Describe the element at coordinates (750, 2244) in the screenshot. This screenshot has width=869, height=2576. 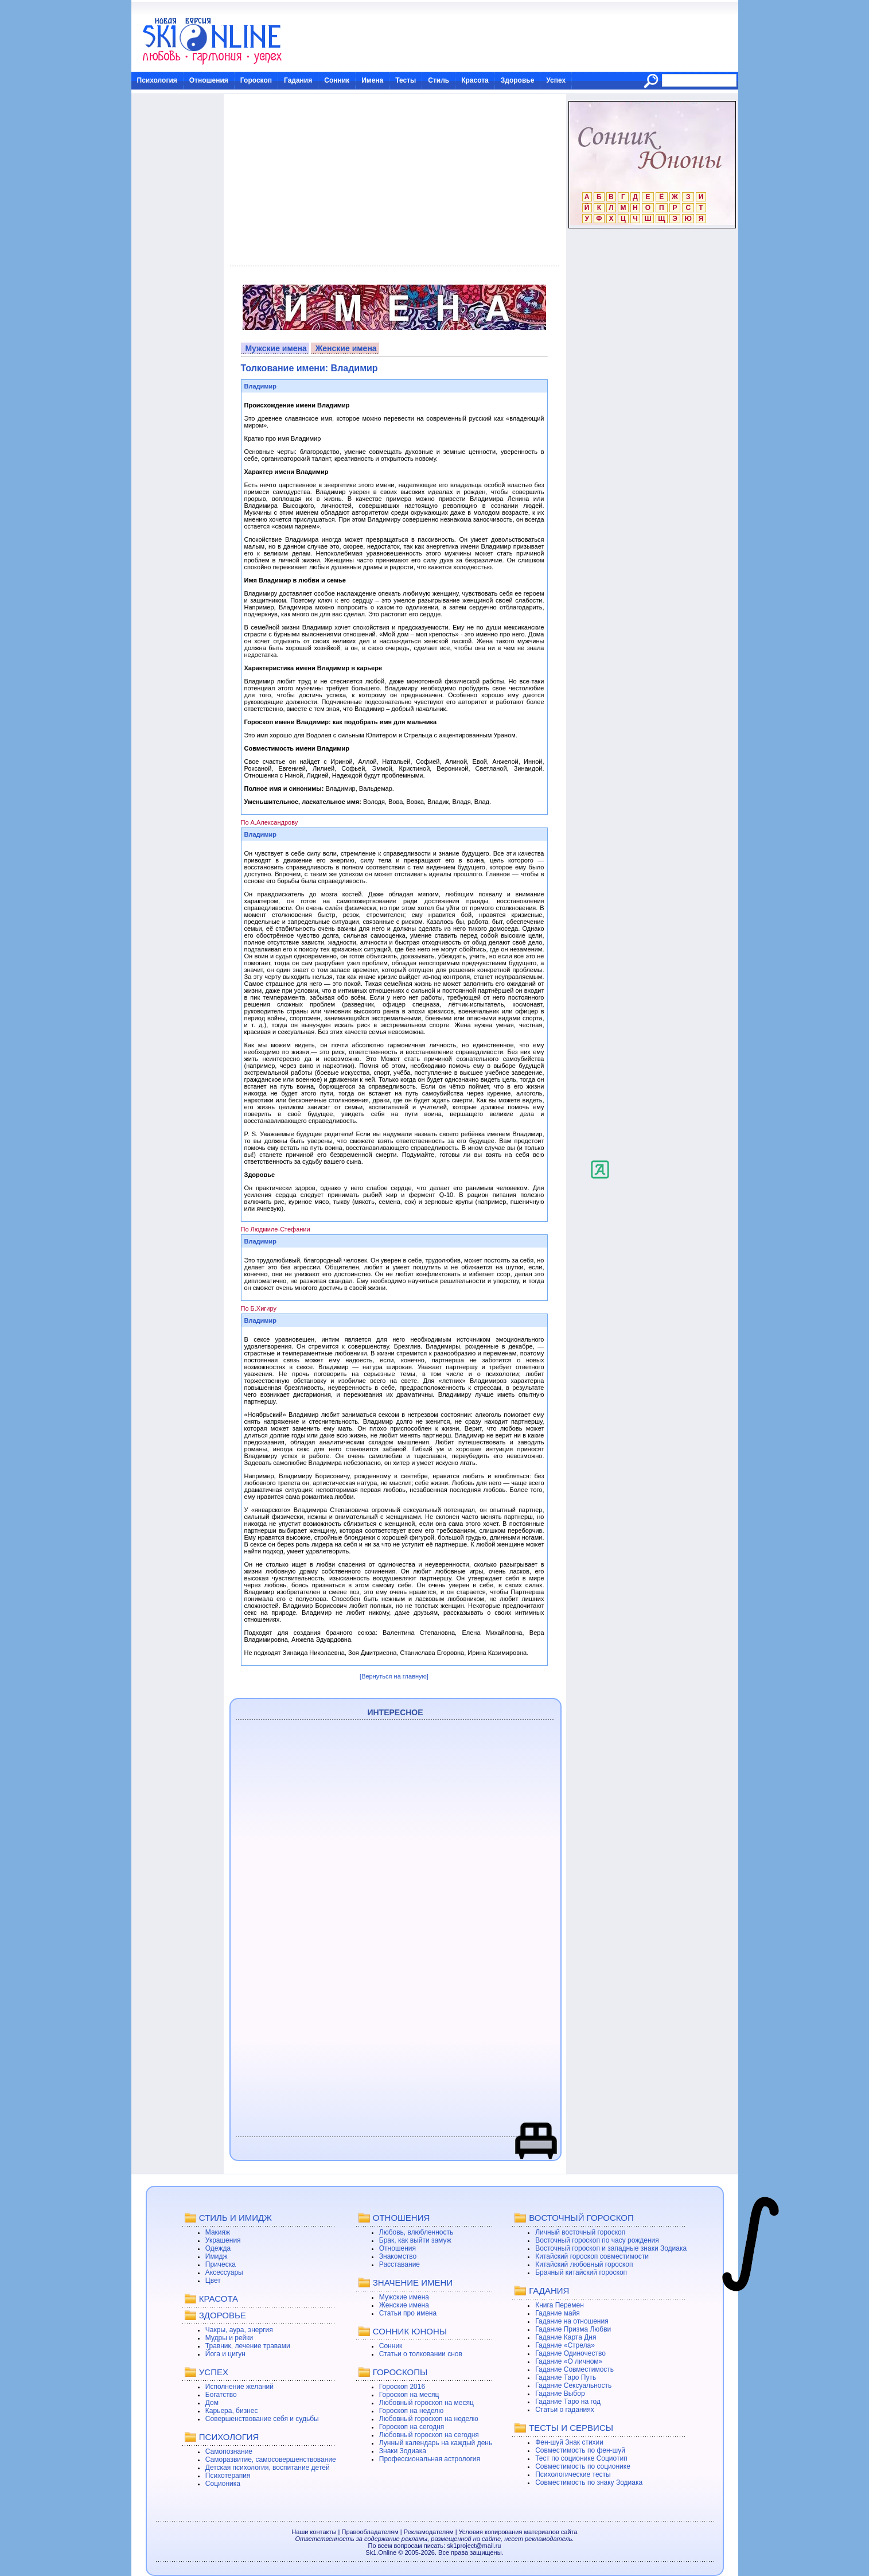
I see `access integral calculus tools` at that location.